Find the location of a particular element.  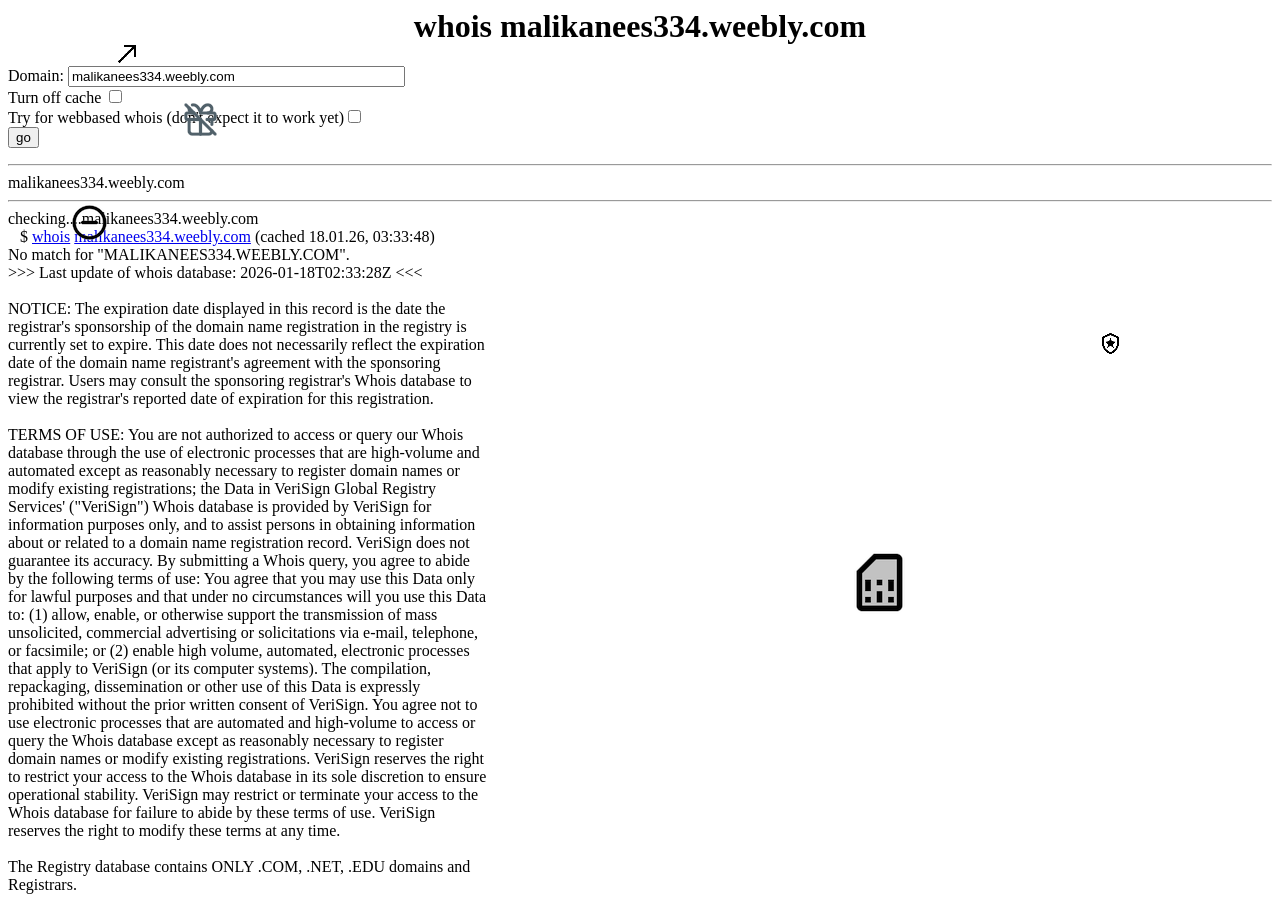

view sim card information is located at coordinates (879, 582).